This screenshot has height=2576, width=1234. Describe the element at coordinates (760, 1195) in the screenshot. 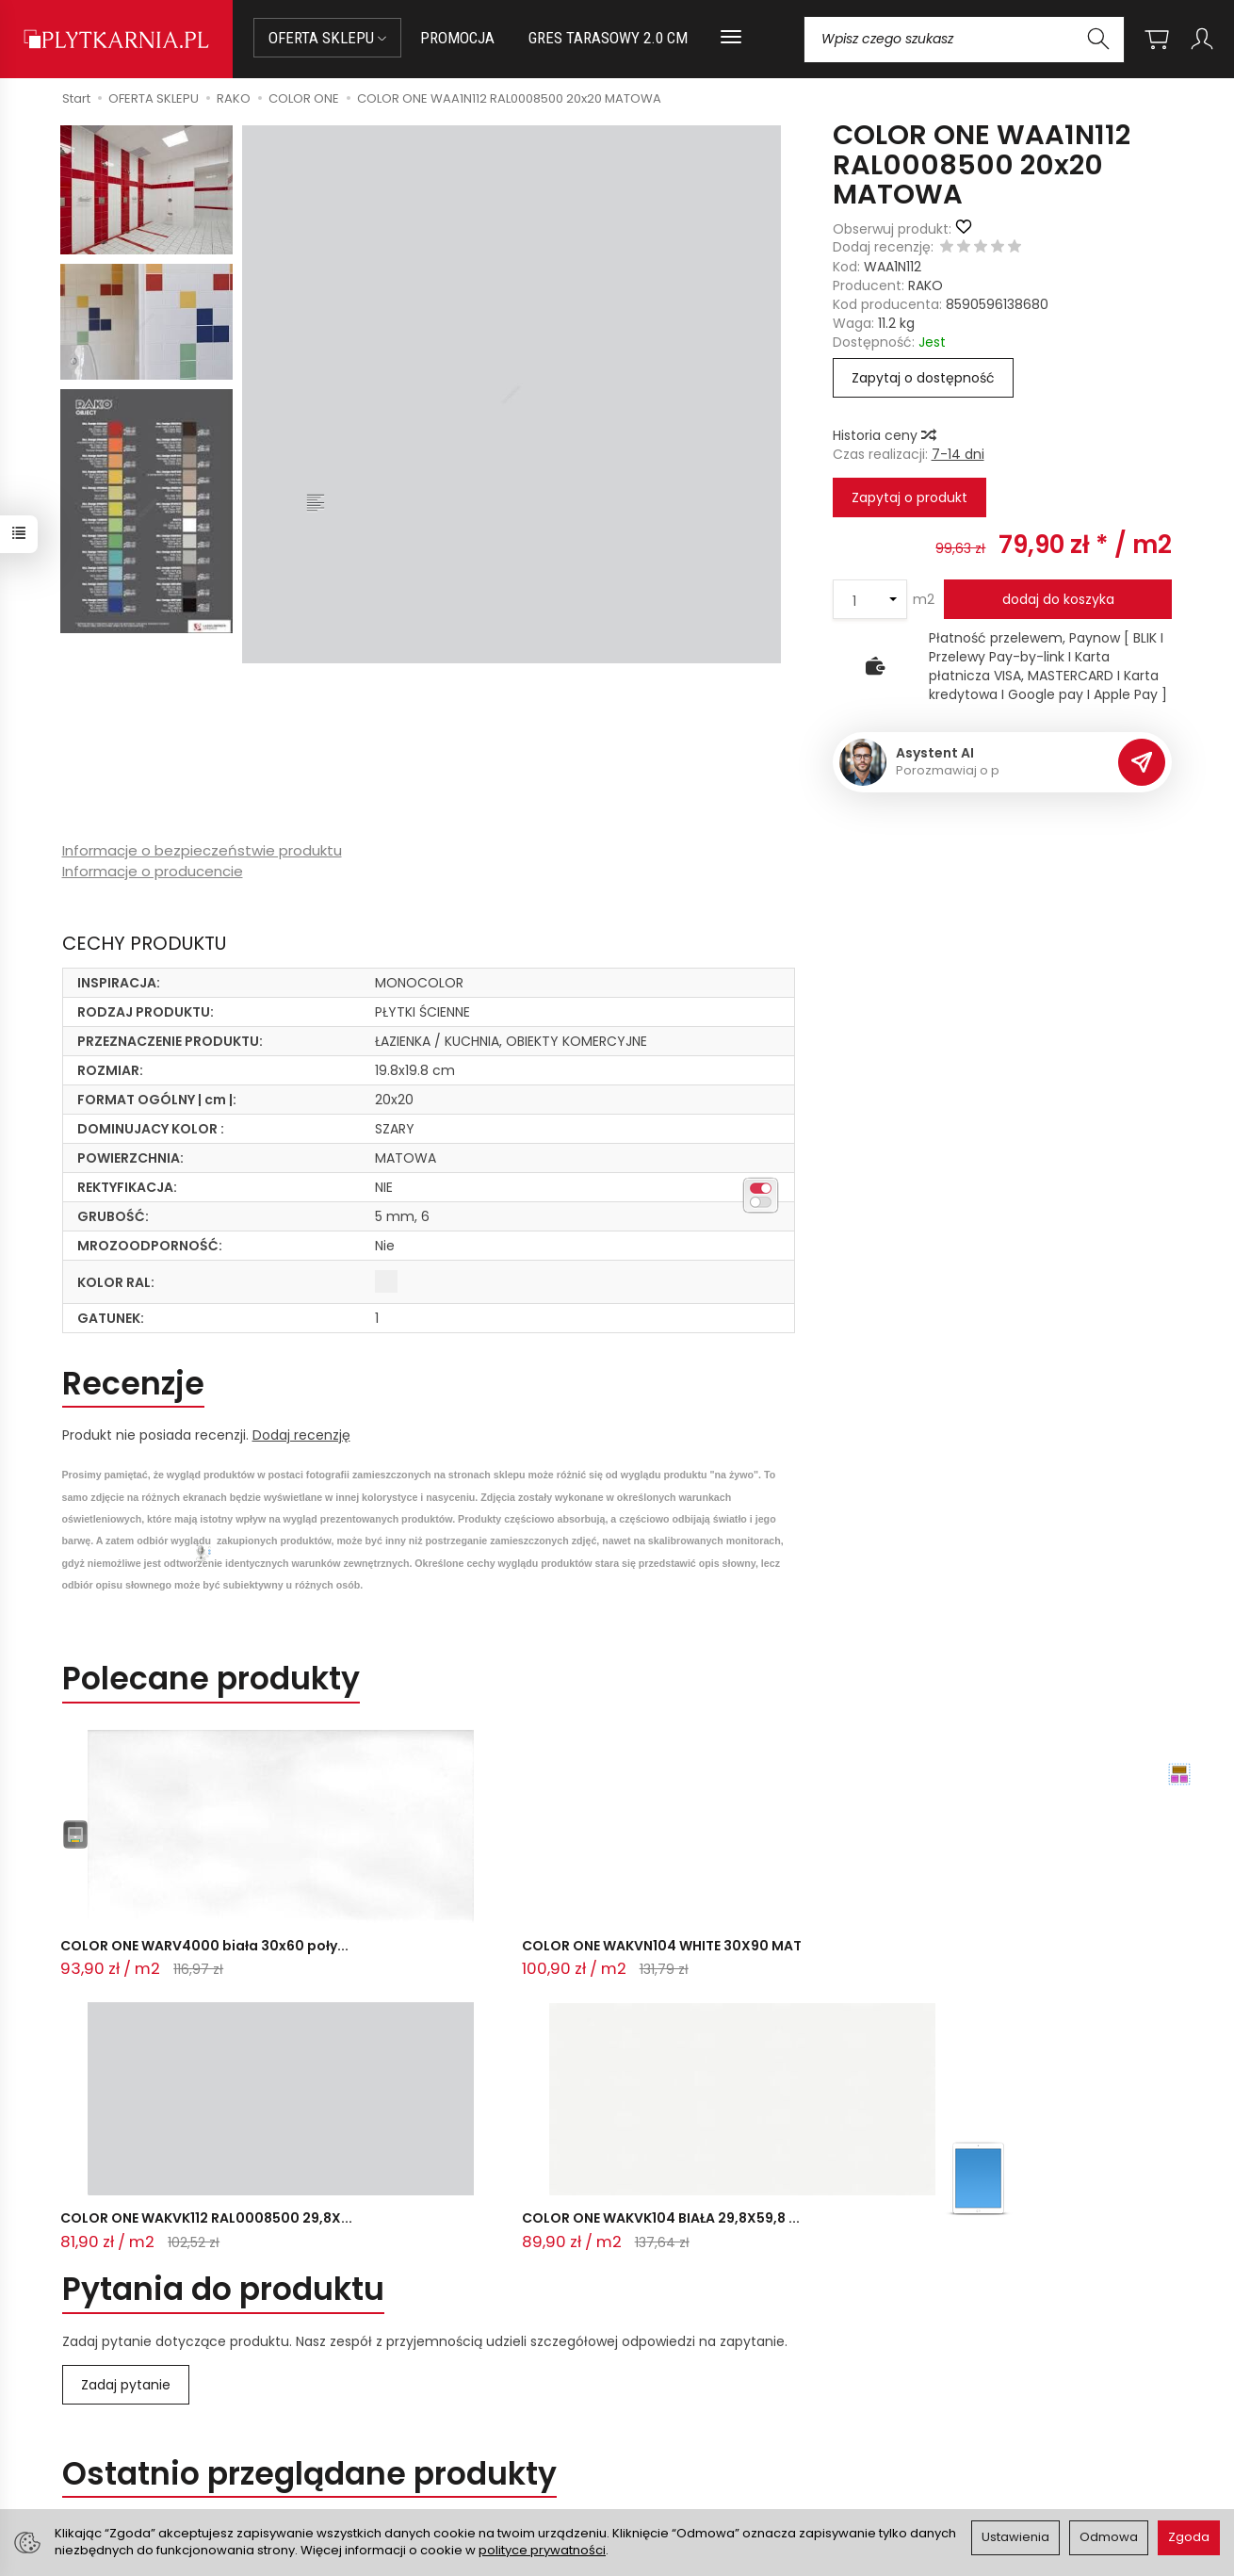

I see `open desktop preferences or settings` at that location.